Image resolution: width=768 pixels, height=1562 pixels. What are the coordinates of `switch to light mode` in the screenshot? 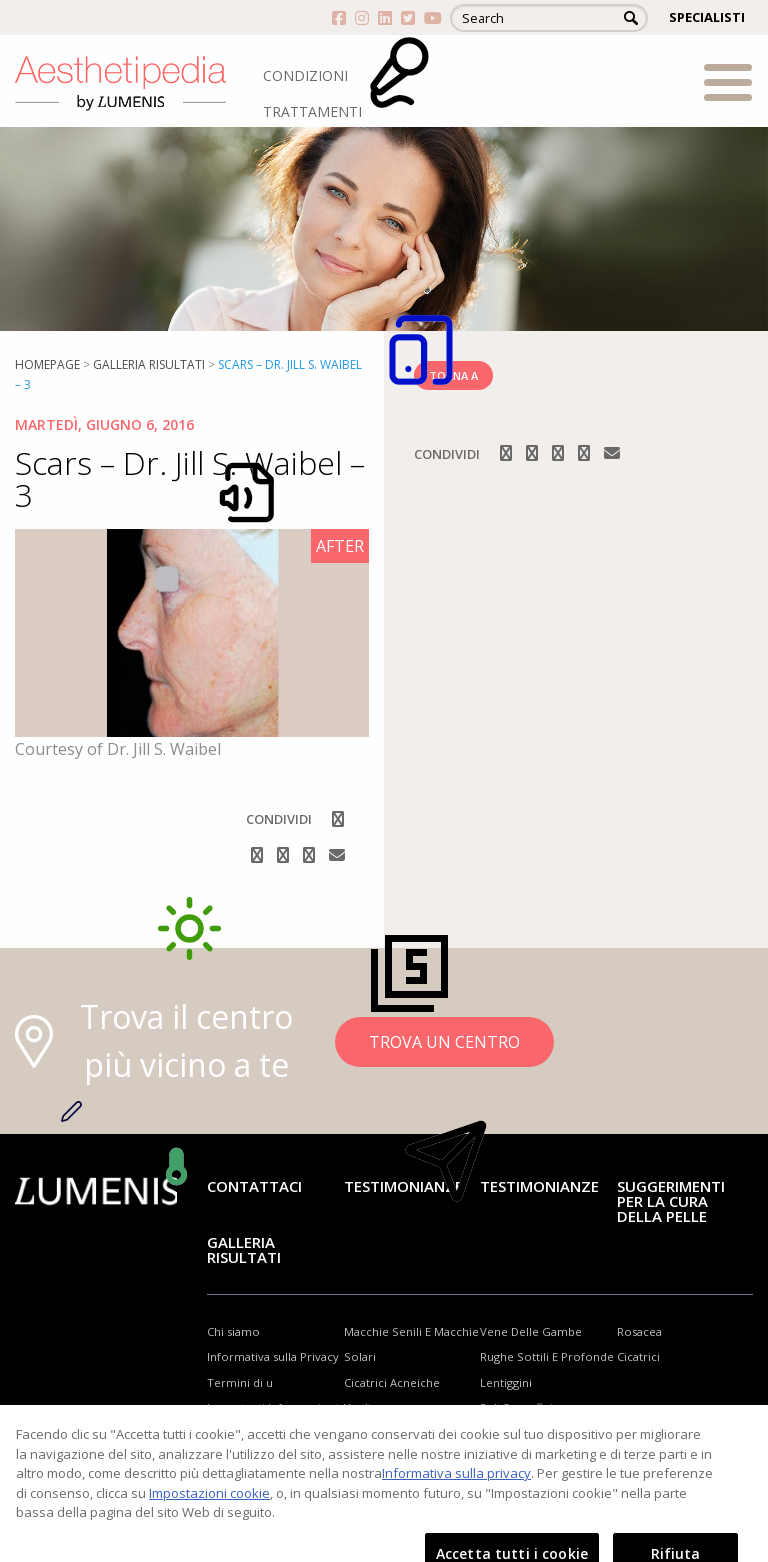 It's located at (189, 928).